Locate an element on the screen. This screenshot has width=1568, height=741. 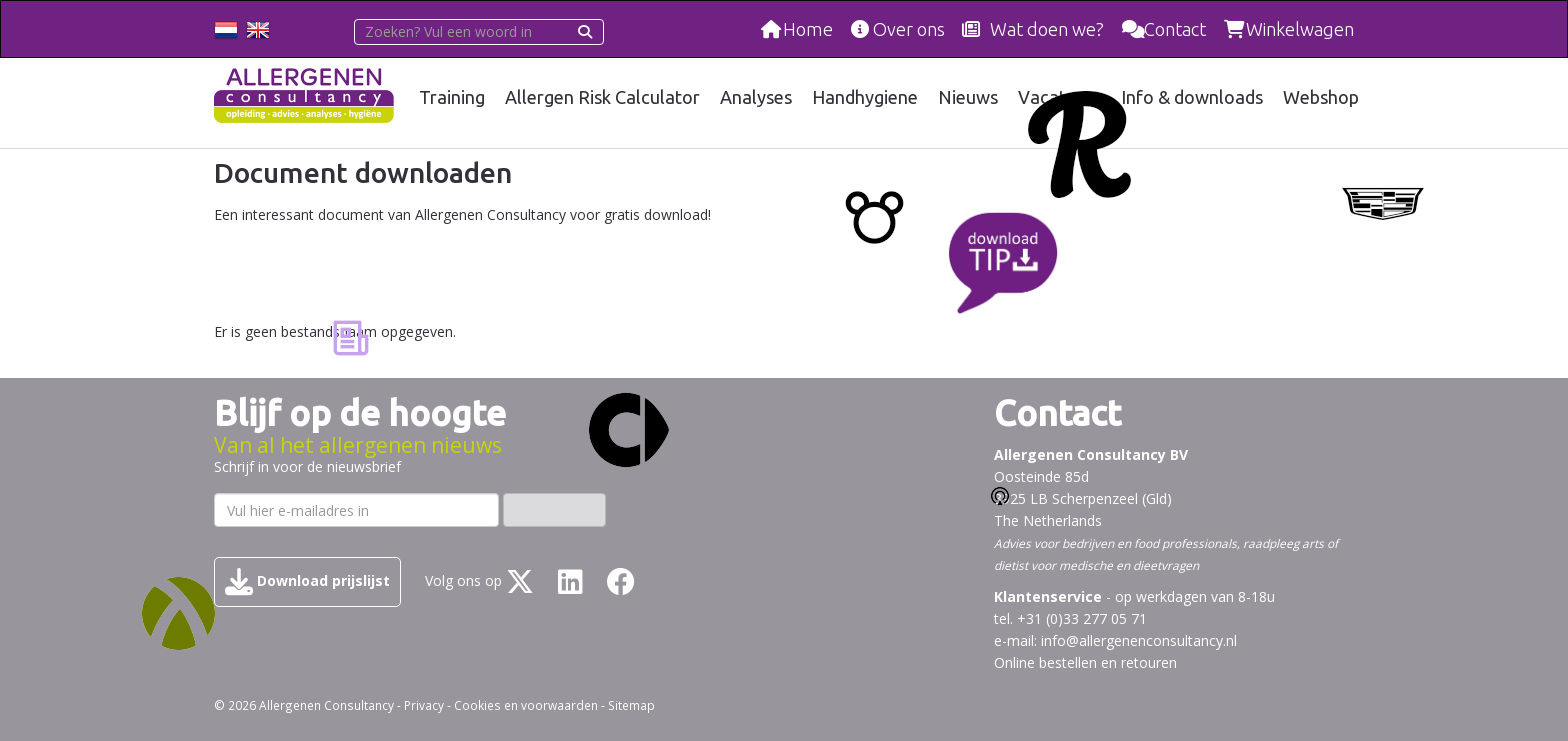
racket programming language logo is located at coordinates (178, 613).